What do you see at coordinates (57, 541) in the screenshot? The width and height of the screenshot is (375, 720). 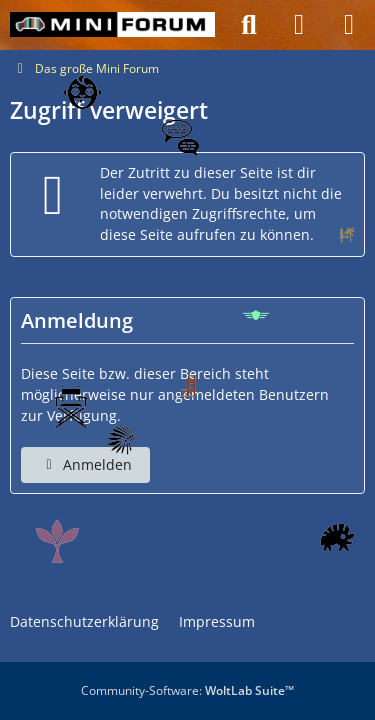 I see `indicates new growth or beginner status` at bounding box center [57, 541].